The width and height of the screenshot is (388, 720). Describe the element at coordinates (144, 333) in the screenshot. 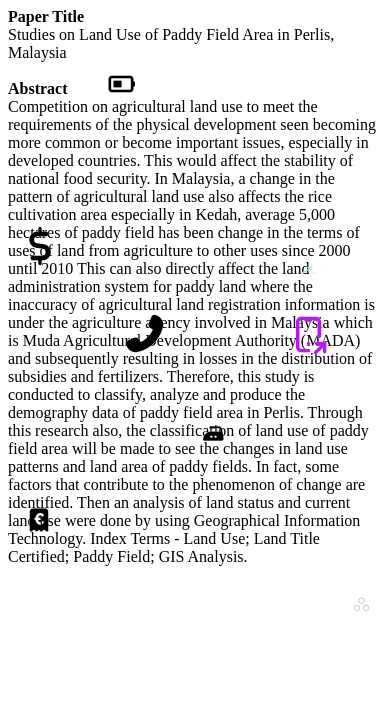

I see `make a phone call` at that location.